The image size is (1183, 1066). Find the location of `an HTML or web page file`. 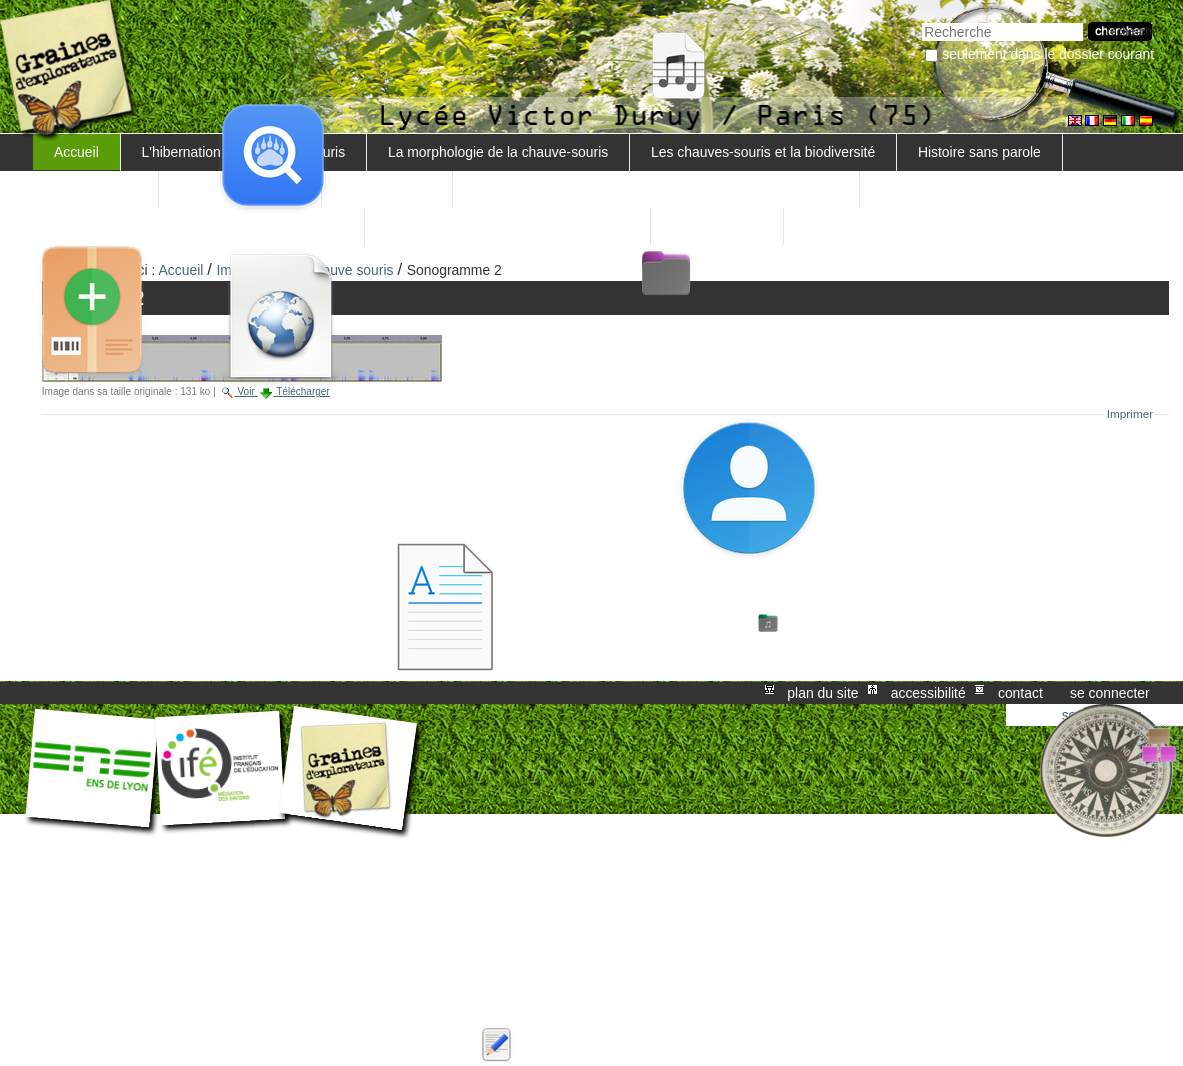

an HTML or web page file is located at coordinates (283, 316).